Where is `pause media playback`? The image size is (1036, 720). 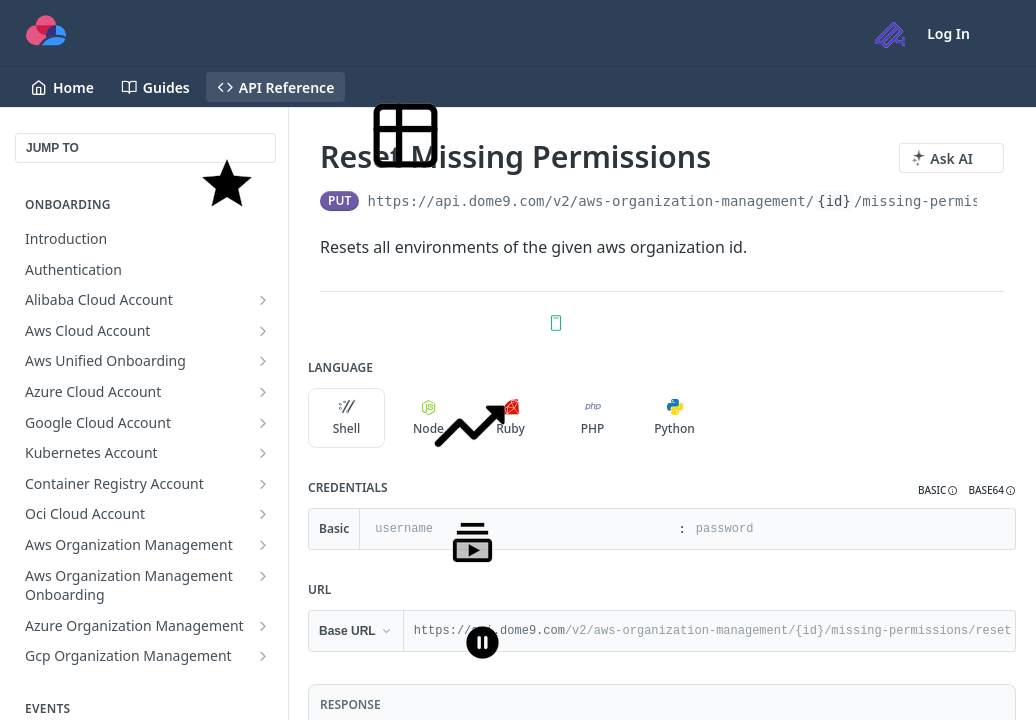
pause media playback is located at coordinates (482, 642).